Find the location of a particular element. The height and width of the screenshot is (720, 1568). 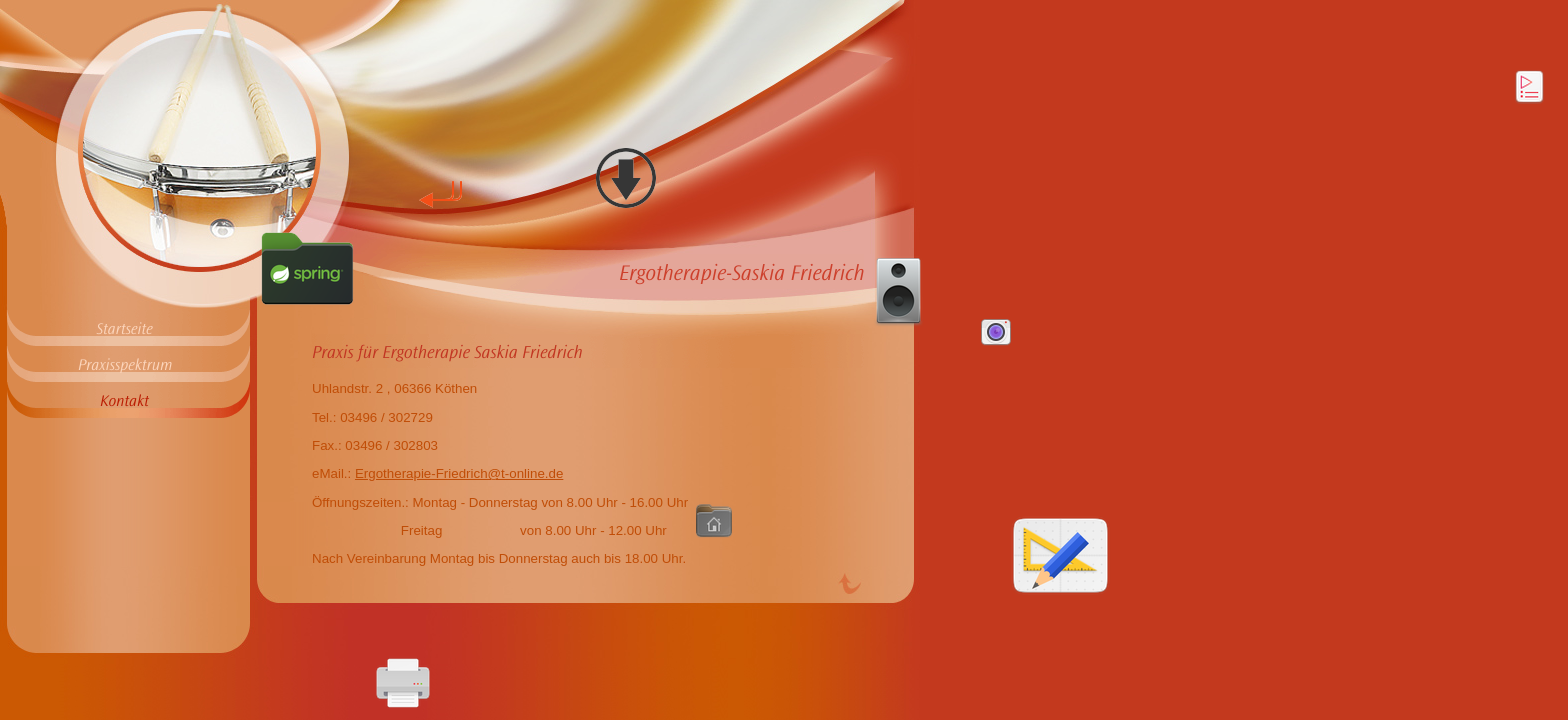

open the cheese webcam application is located at coordinates (996, 332).